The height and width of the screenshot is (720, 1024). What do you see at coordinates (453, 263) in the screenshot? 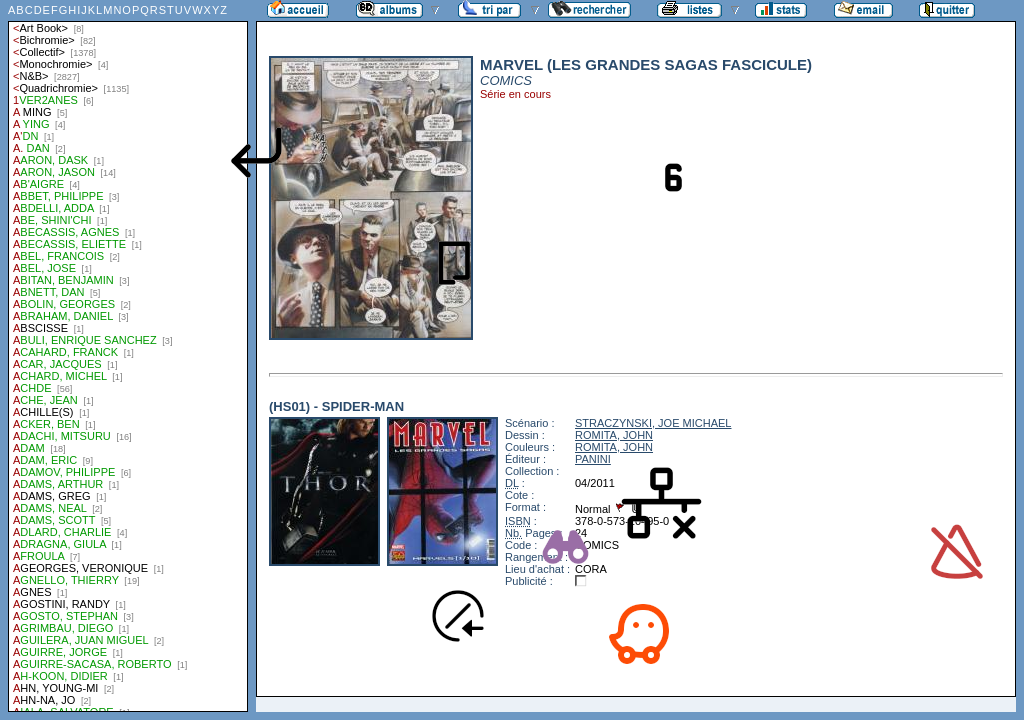
I see `pagekit CMS brand logo` at bounding box center [453, 263].